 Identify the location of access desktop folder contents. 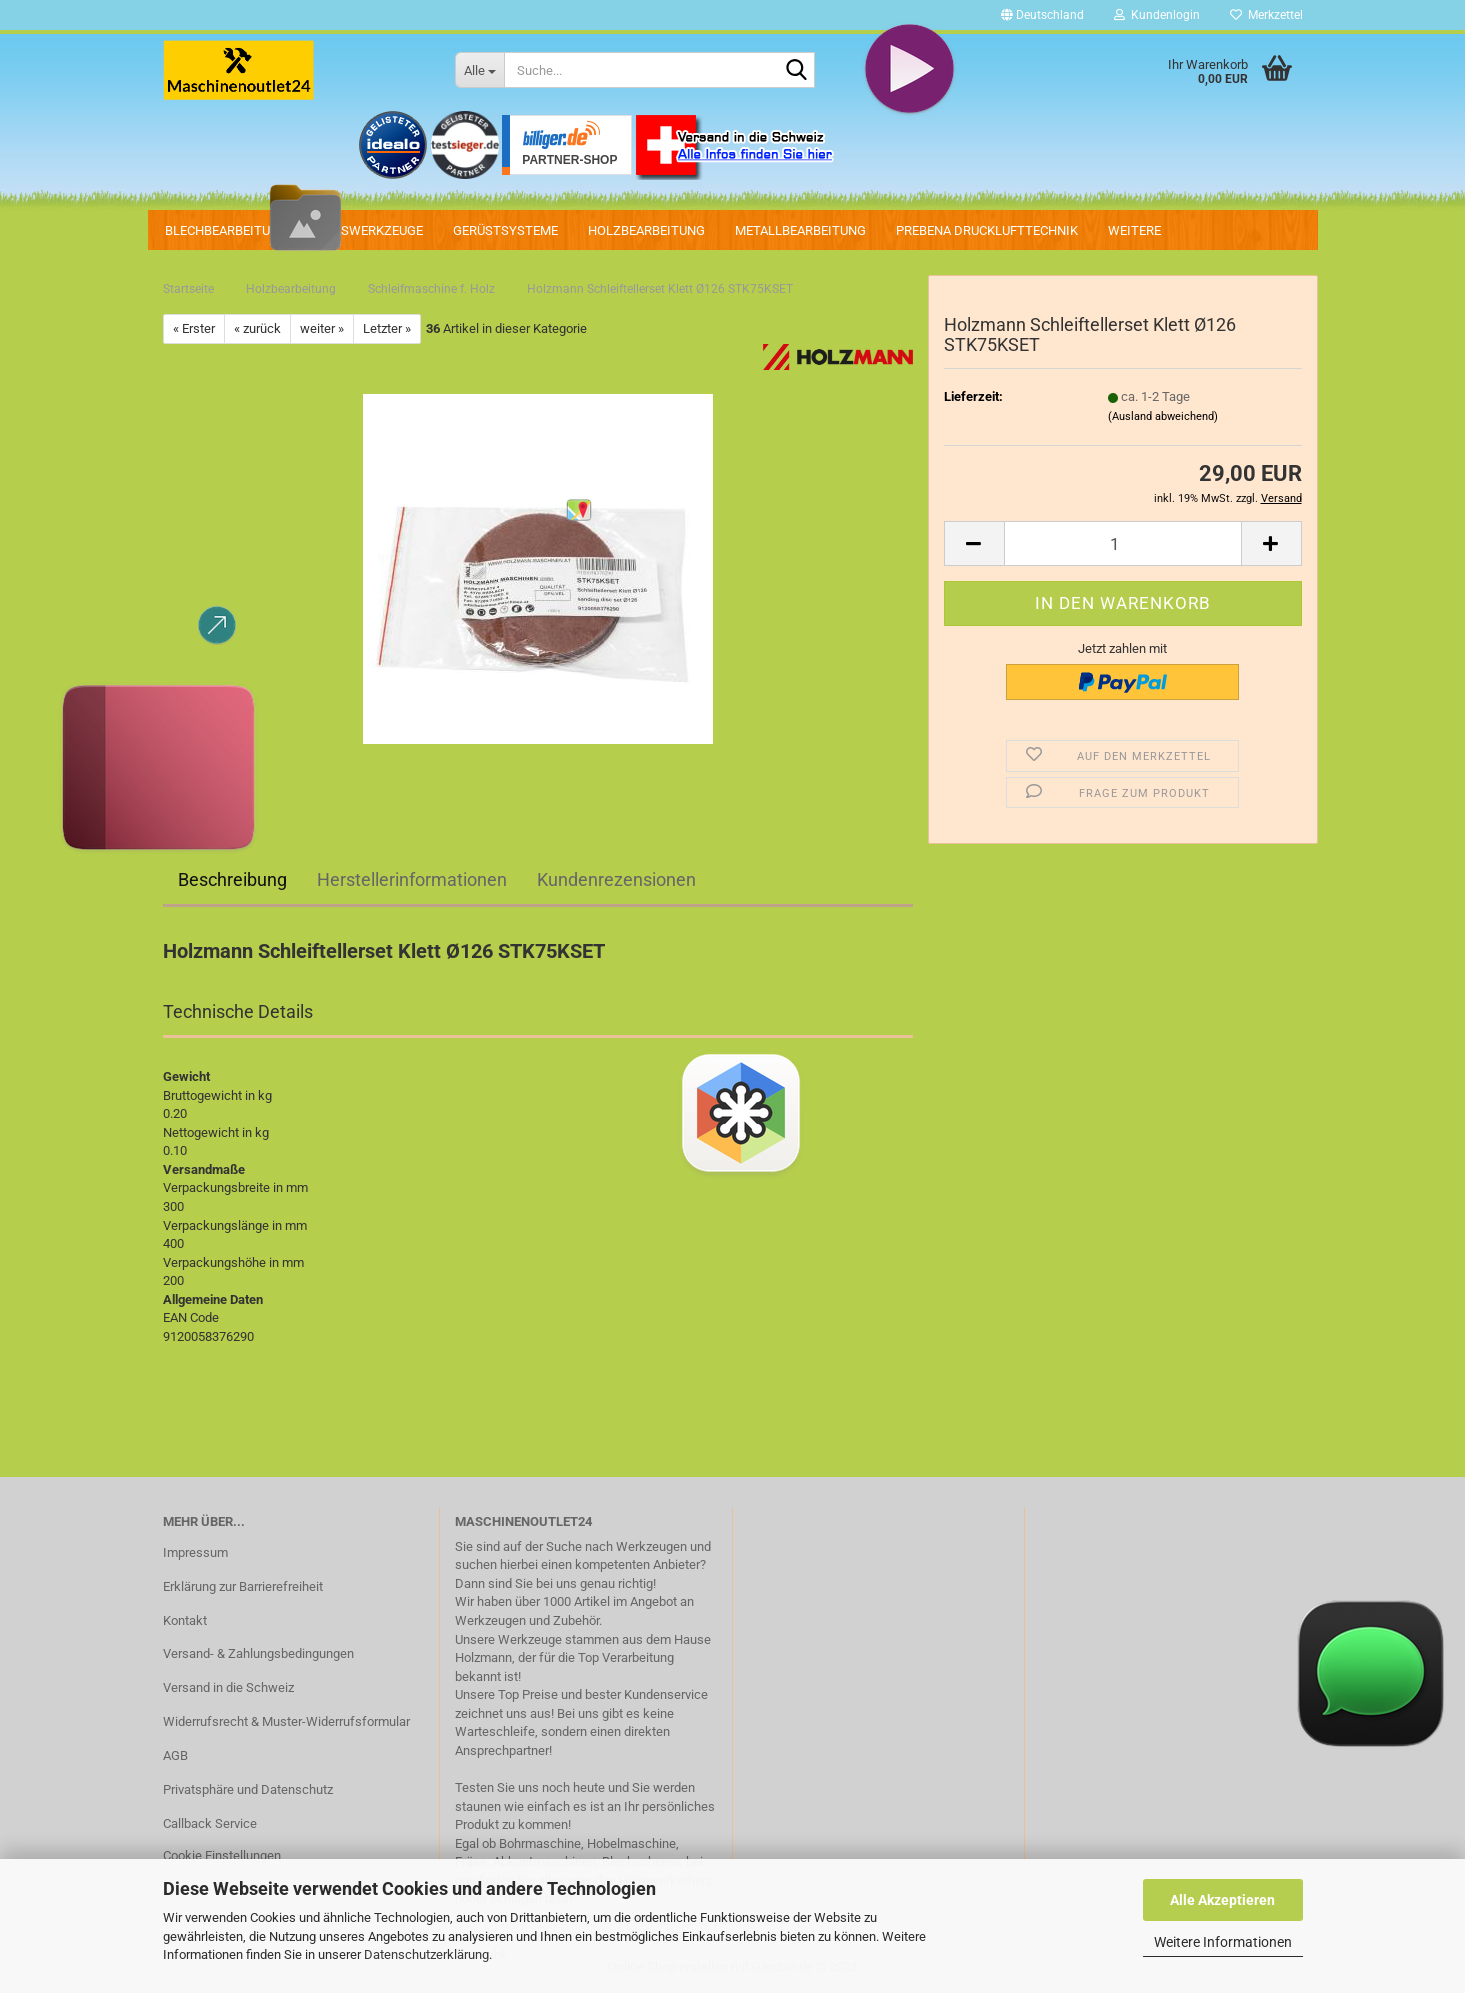
(158, 760).